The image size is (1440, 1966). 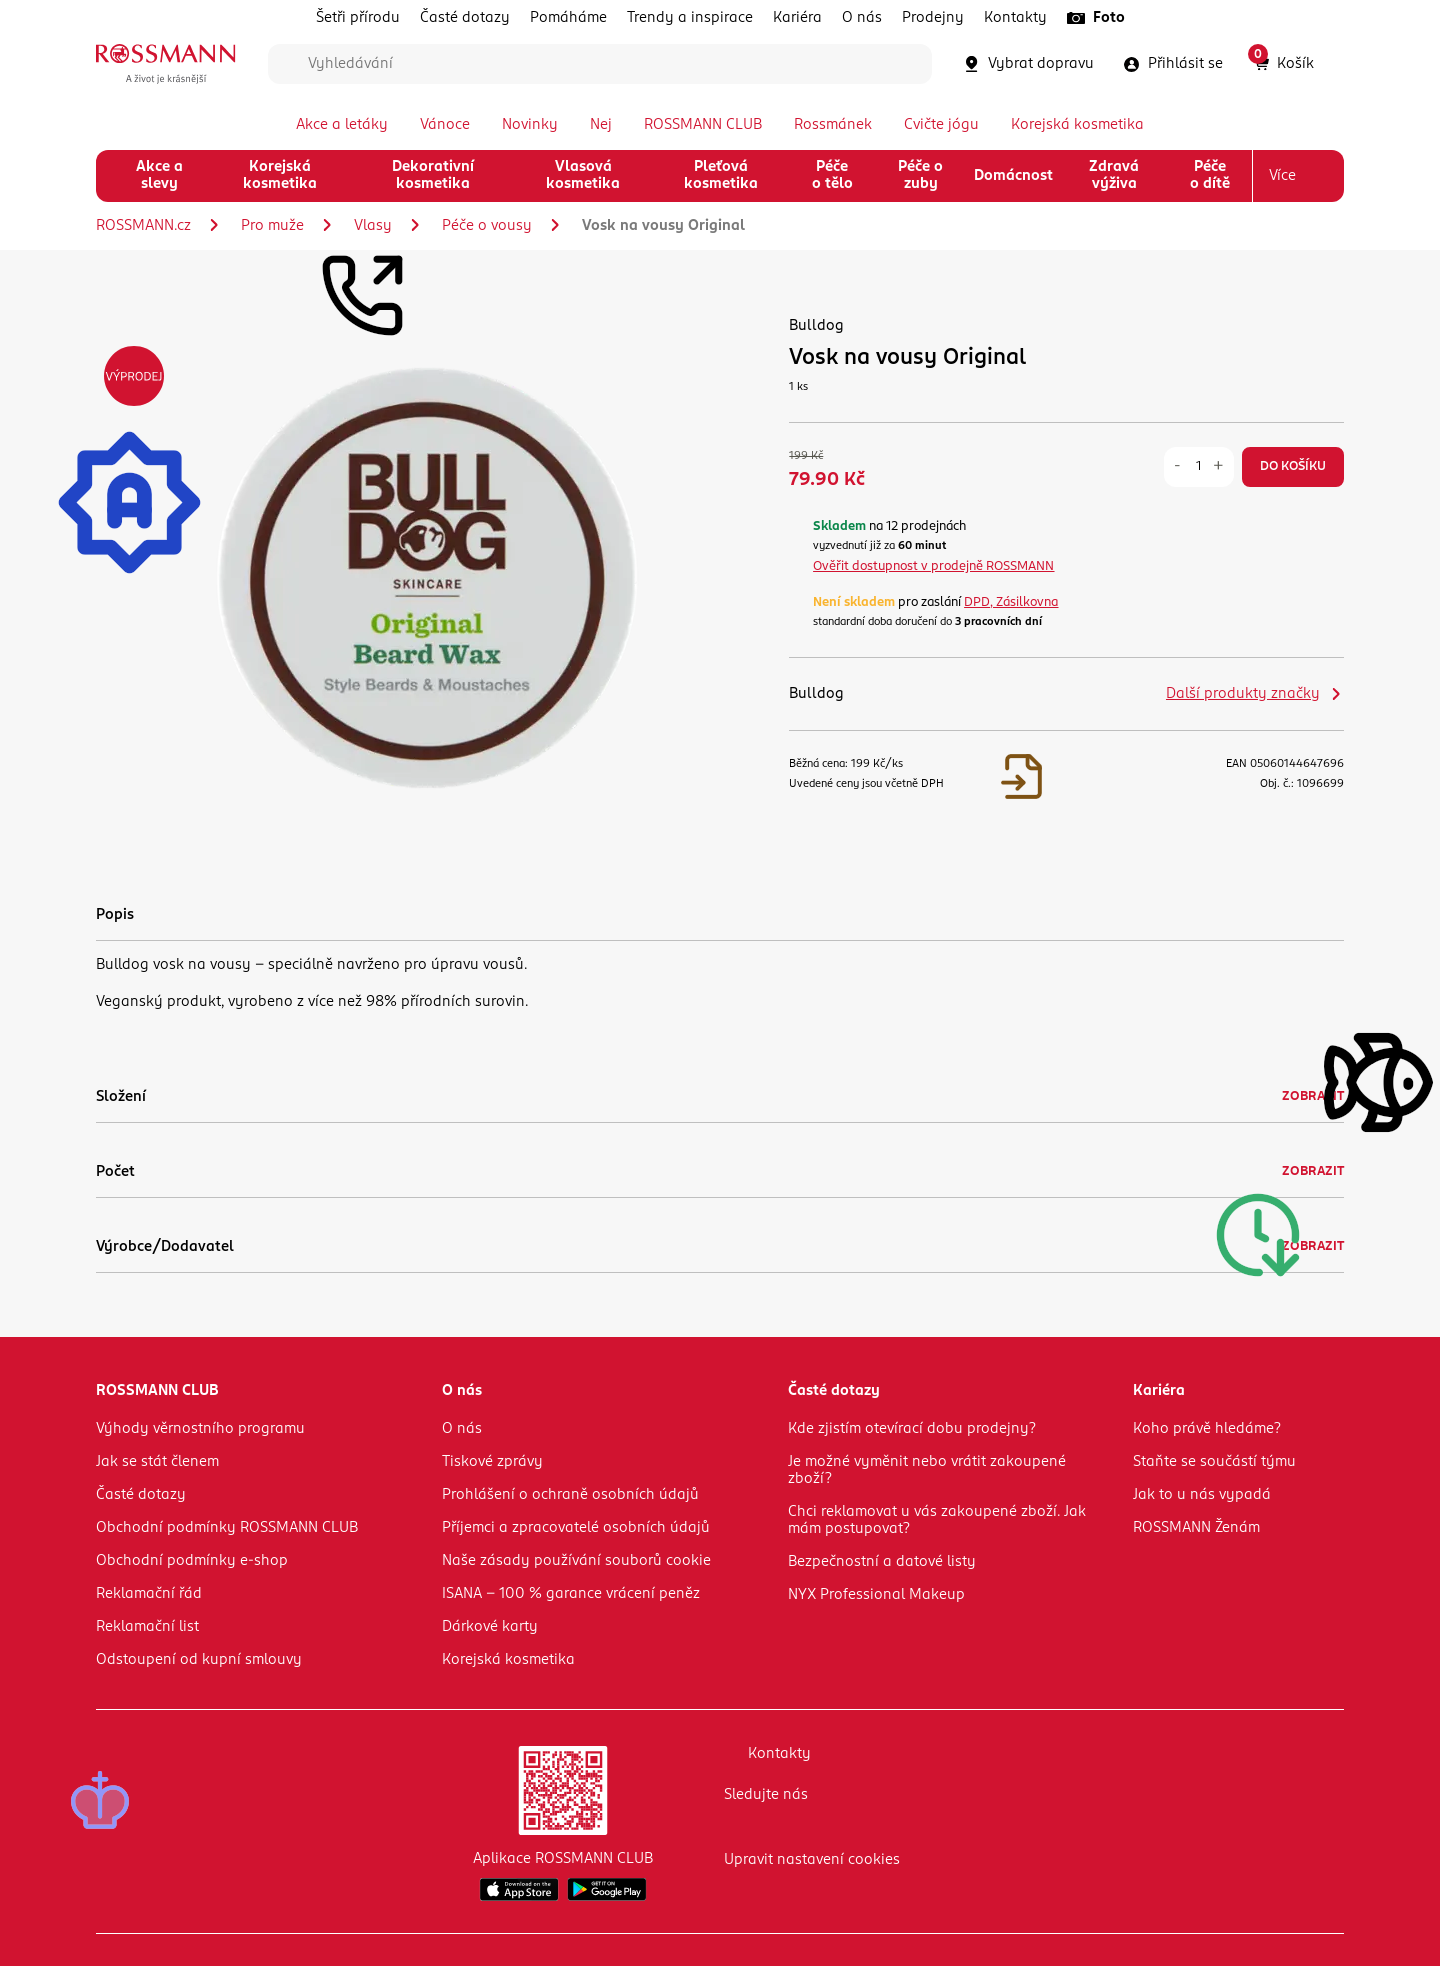 What do you see at coordinates (1258, 1235) in the screenshot?
I see `download history or past activity` at bounding box center [1258, 1235].